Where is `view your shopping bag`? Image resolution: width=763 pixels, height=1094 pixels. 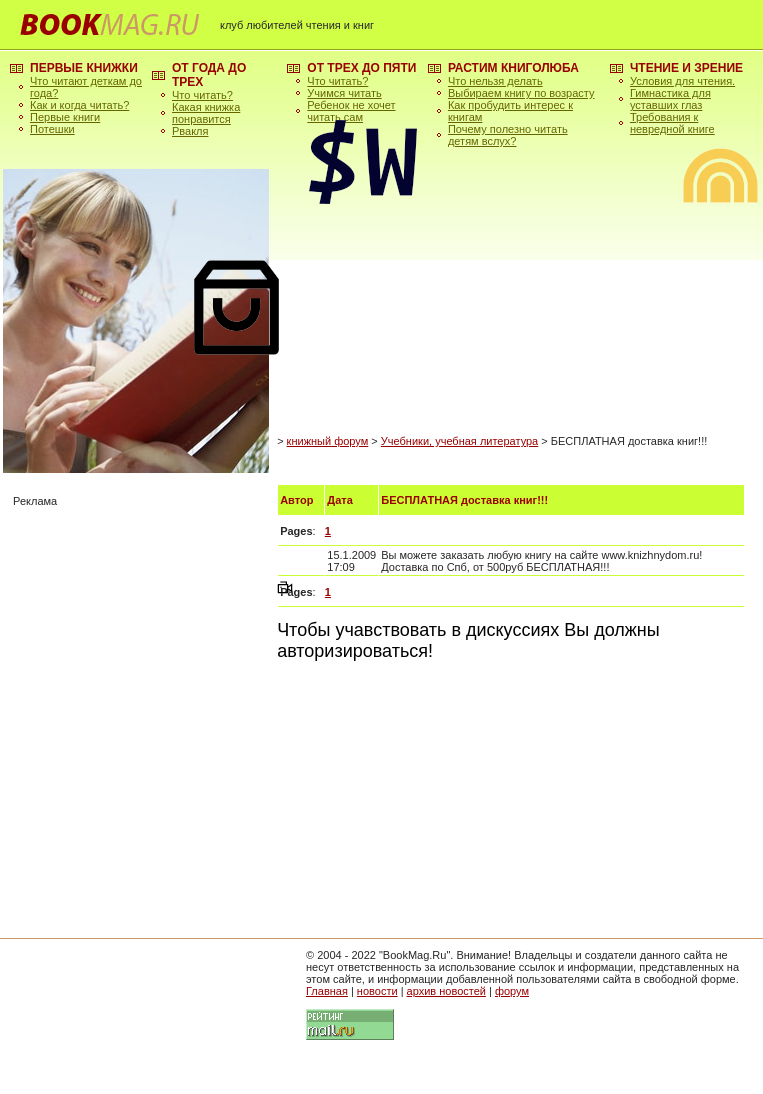
view your shopping bag is located at coordinates (236, 307).